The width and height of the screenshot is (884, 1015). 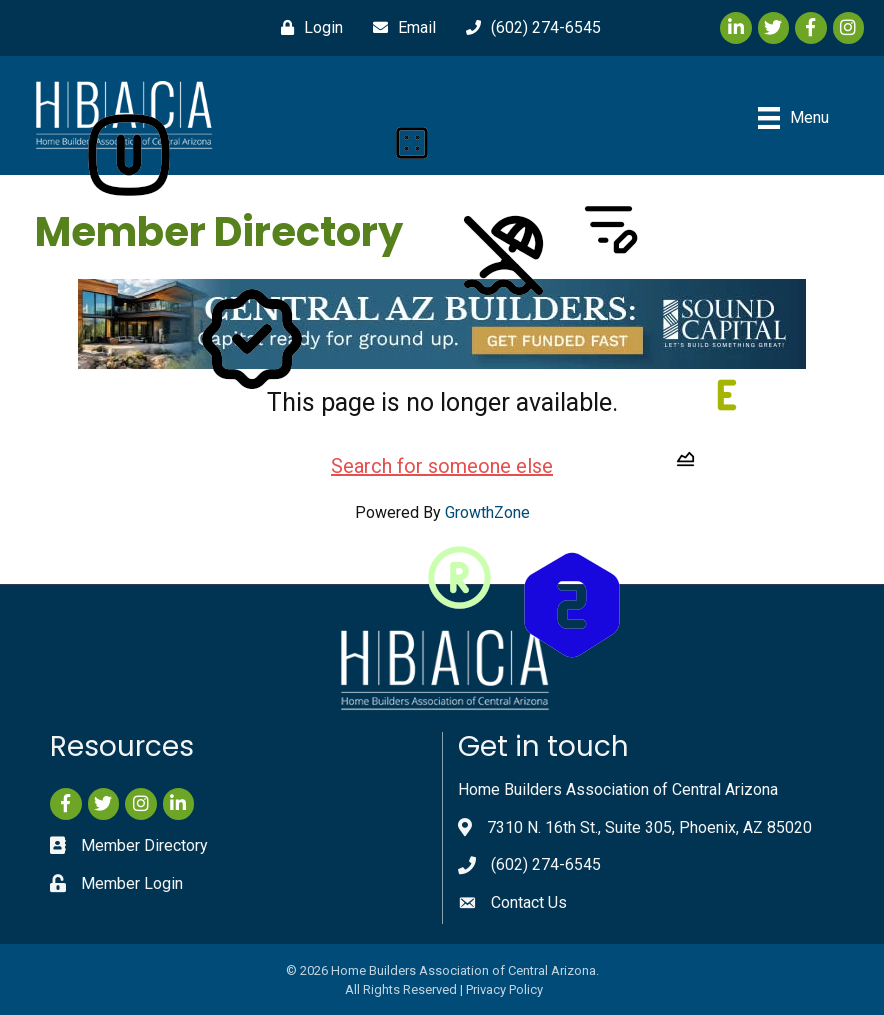 What do you see at coordinates (572, 605) in the screenshot?
I see `step 2 in a multi-step process` at bounding box center [572, 605].